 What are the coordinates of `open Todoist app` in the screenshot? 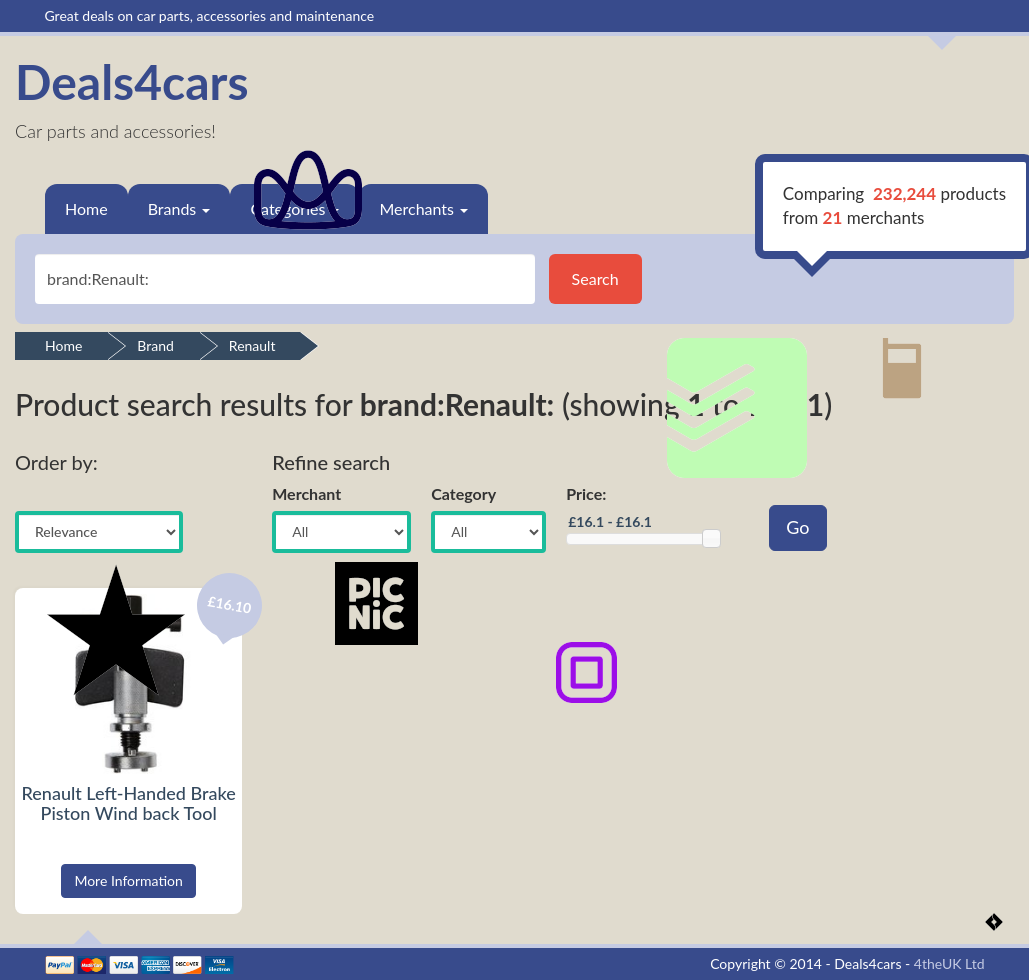 It's located at (737, 408).